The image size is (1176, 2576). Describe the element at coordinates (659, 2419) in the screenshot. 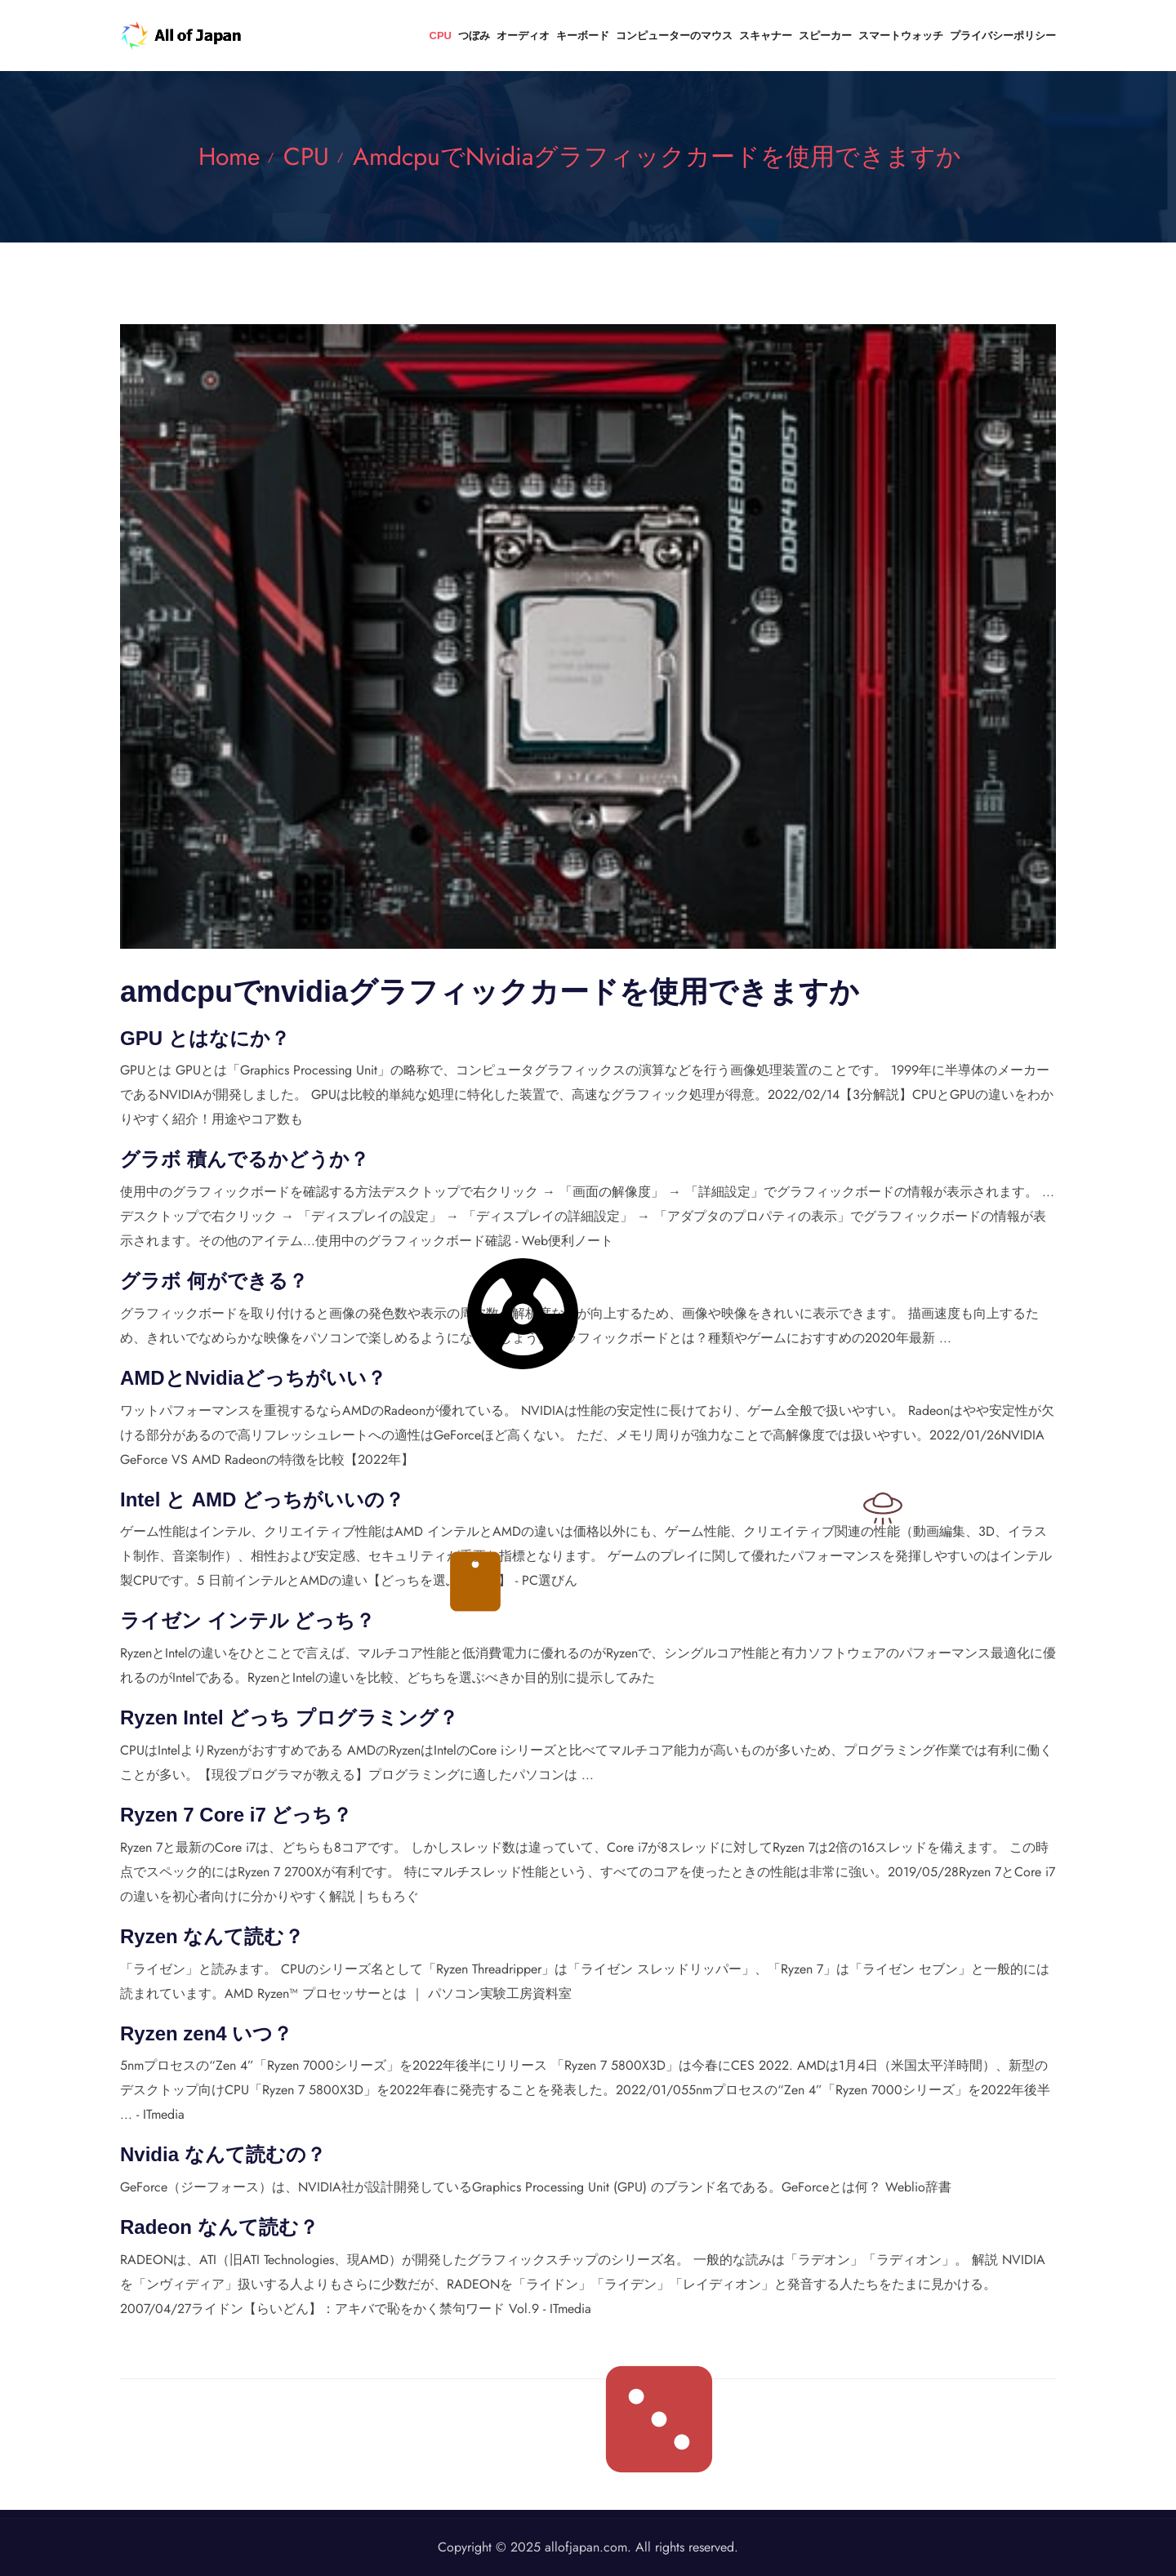

I see `randomize or shuffle content` at that location.